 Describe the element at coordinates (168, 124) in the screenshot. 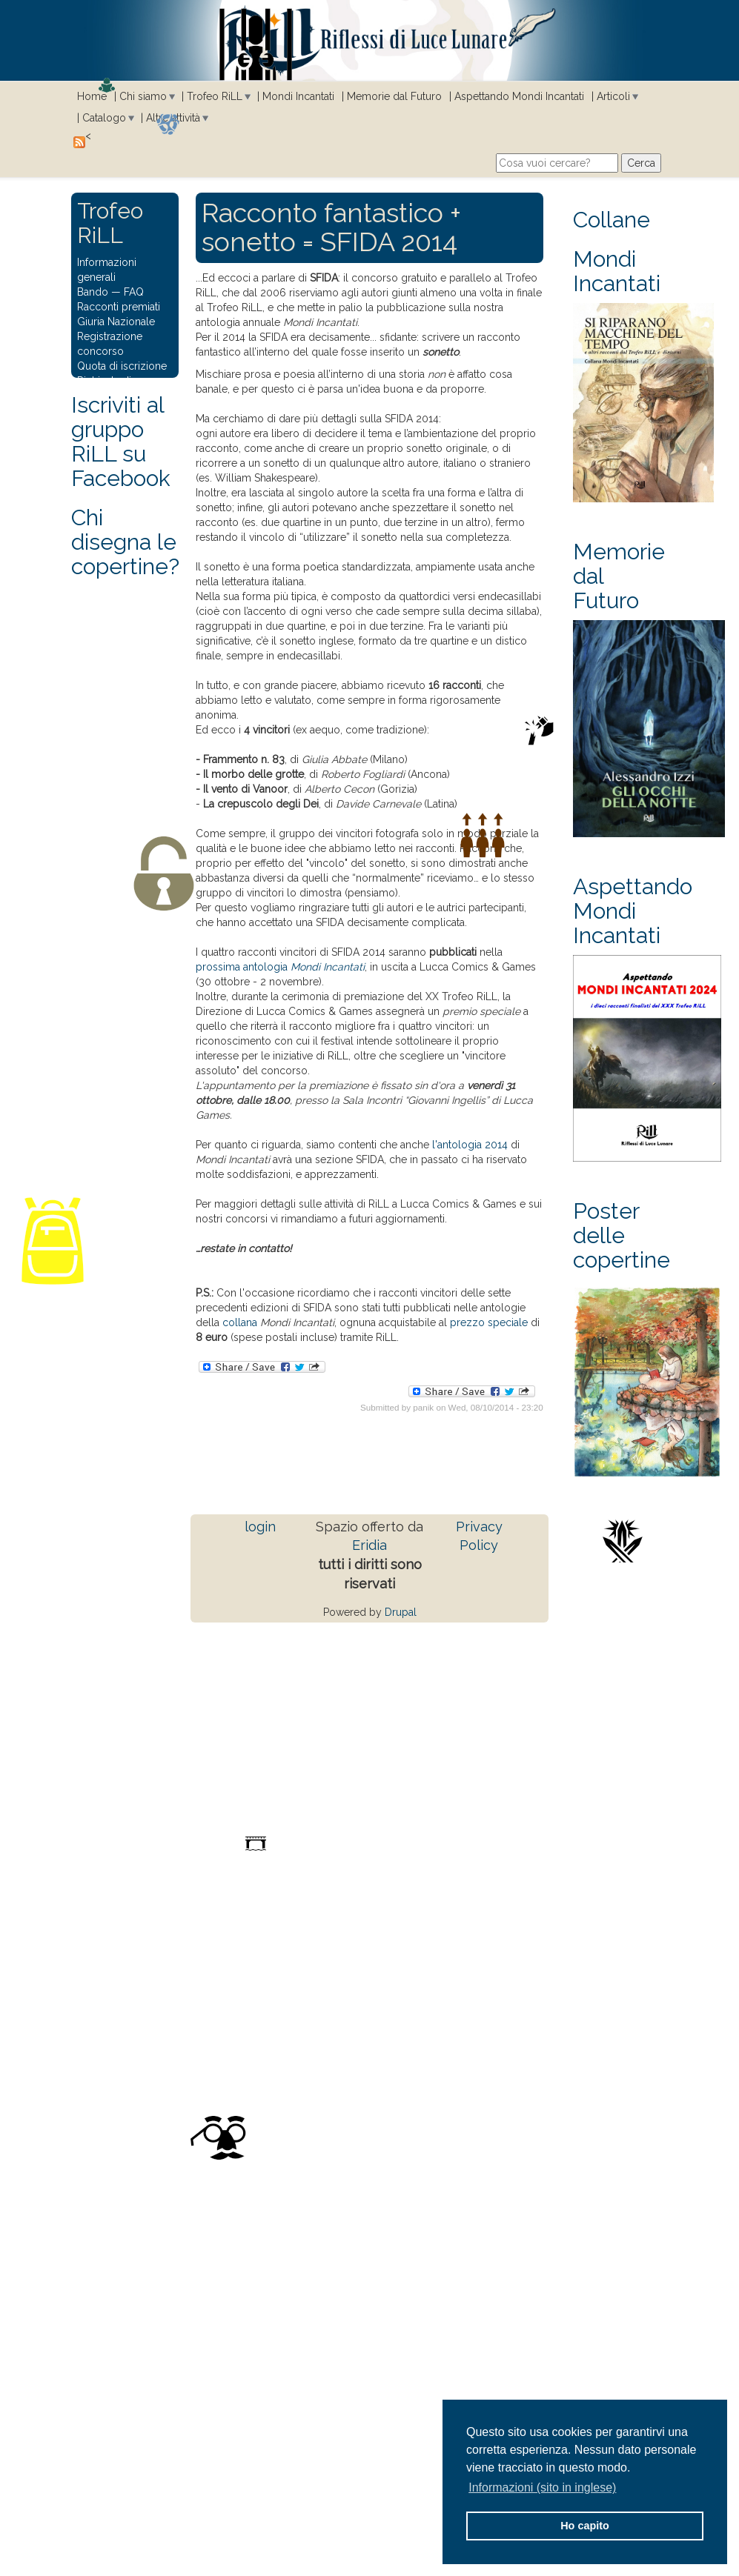

I see `indicates a multi-attack or combo ability in a game` at that location.